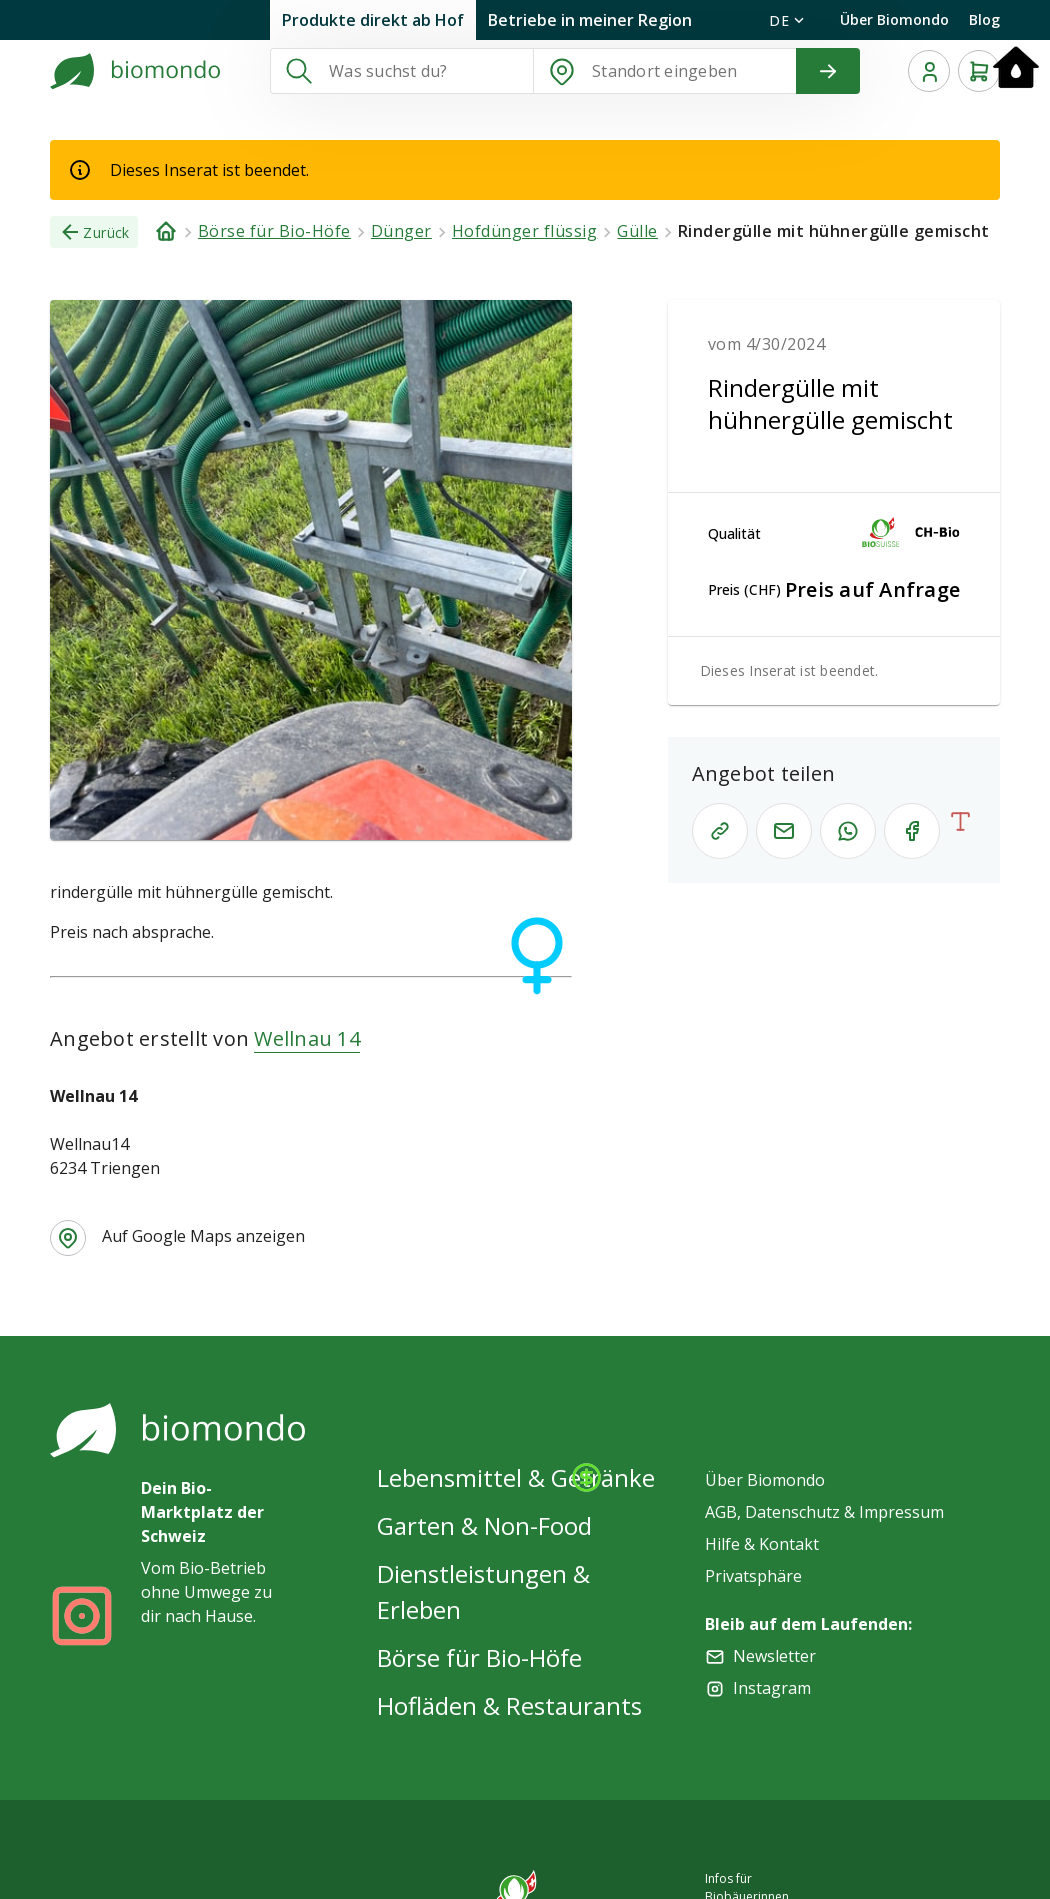 The image size is (1050, 1899). What do you see at coordinates (82, 1616) in the screenshot?
I see `browse music or audio library` at bounding box center [82, 1616].